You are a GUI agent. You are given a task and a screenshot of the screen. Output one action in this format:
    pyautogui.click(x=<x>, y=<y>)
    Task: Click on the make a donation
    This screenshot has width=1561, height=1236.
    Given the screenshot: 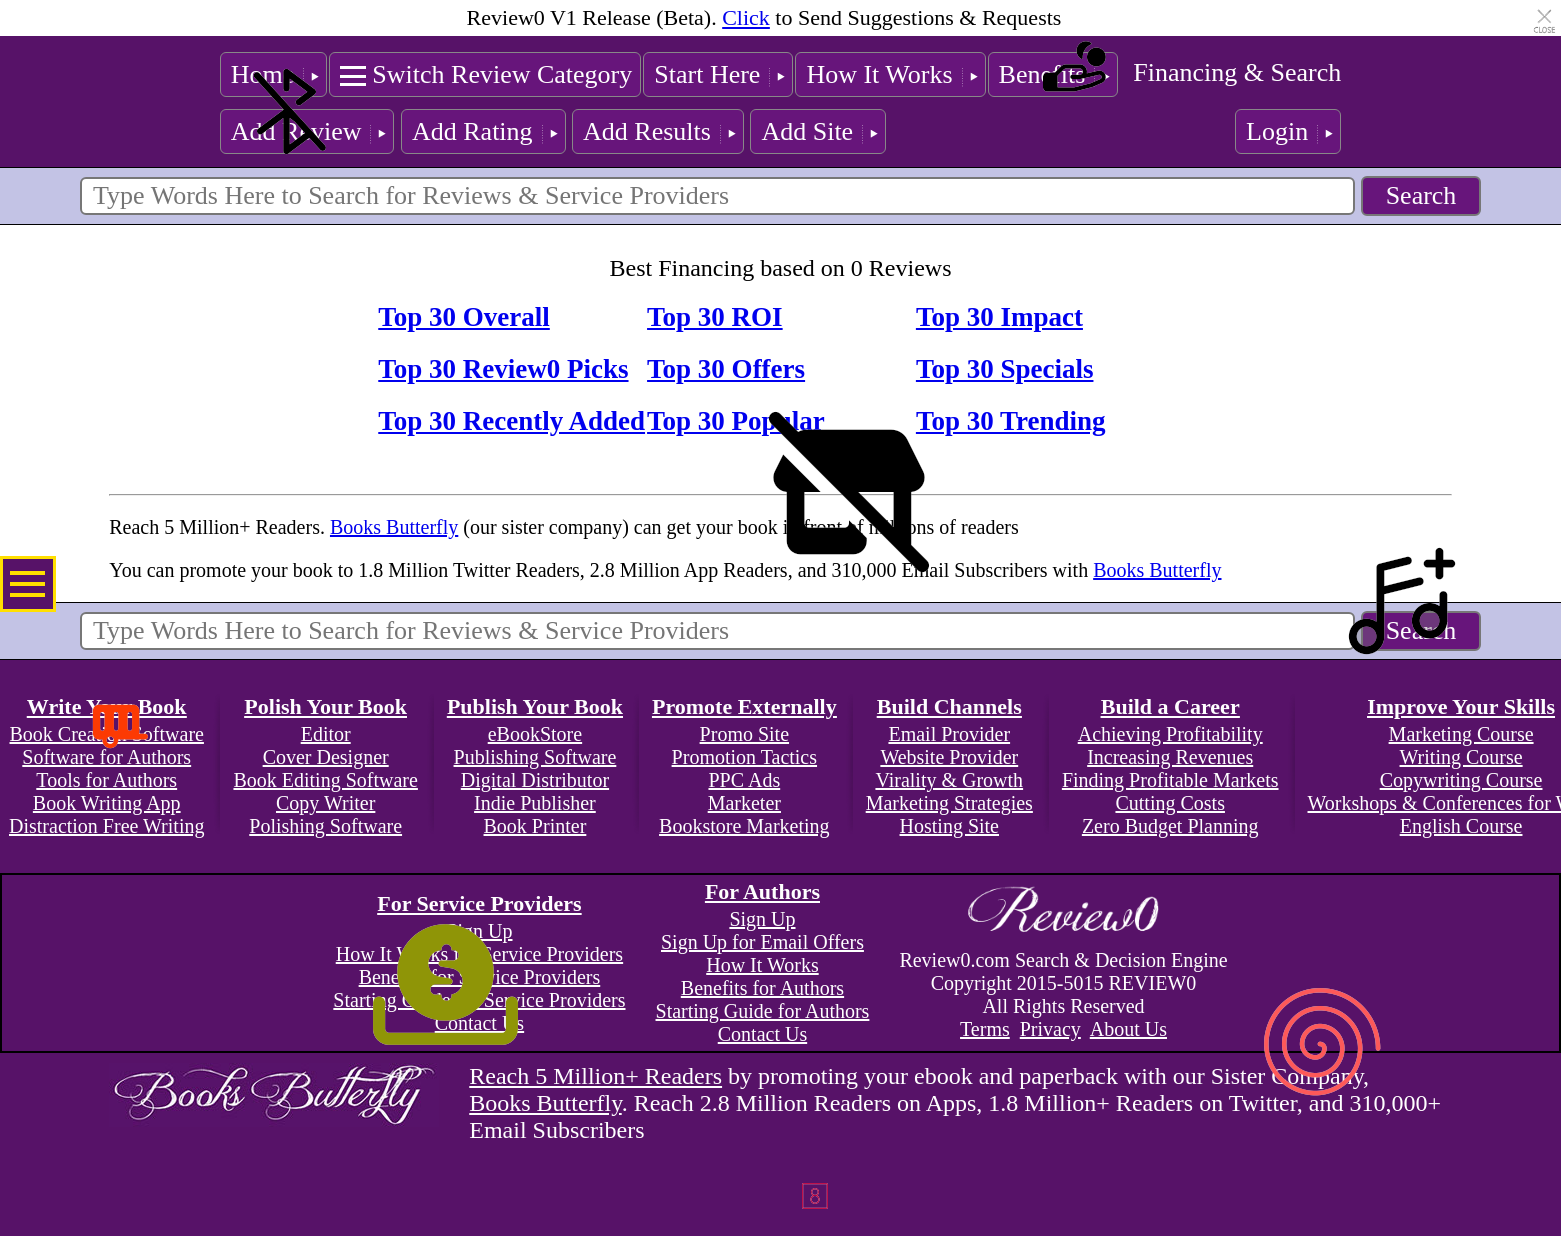 What is the action you would take?
    pyautogui.click(x=445, y=980)
    